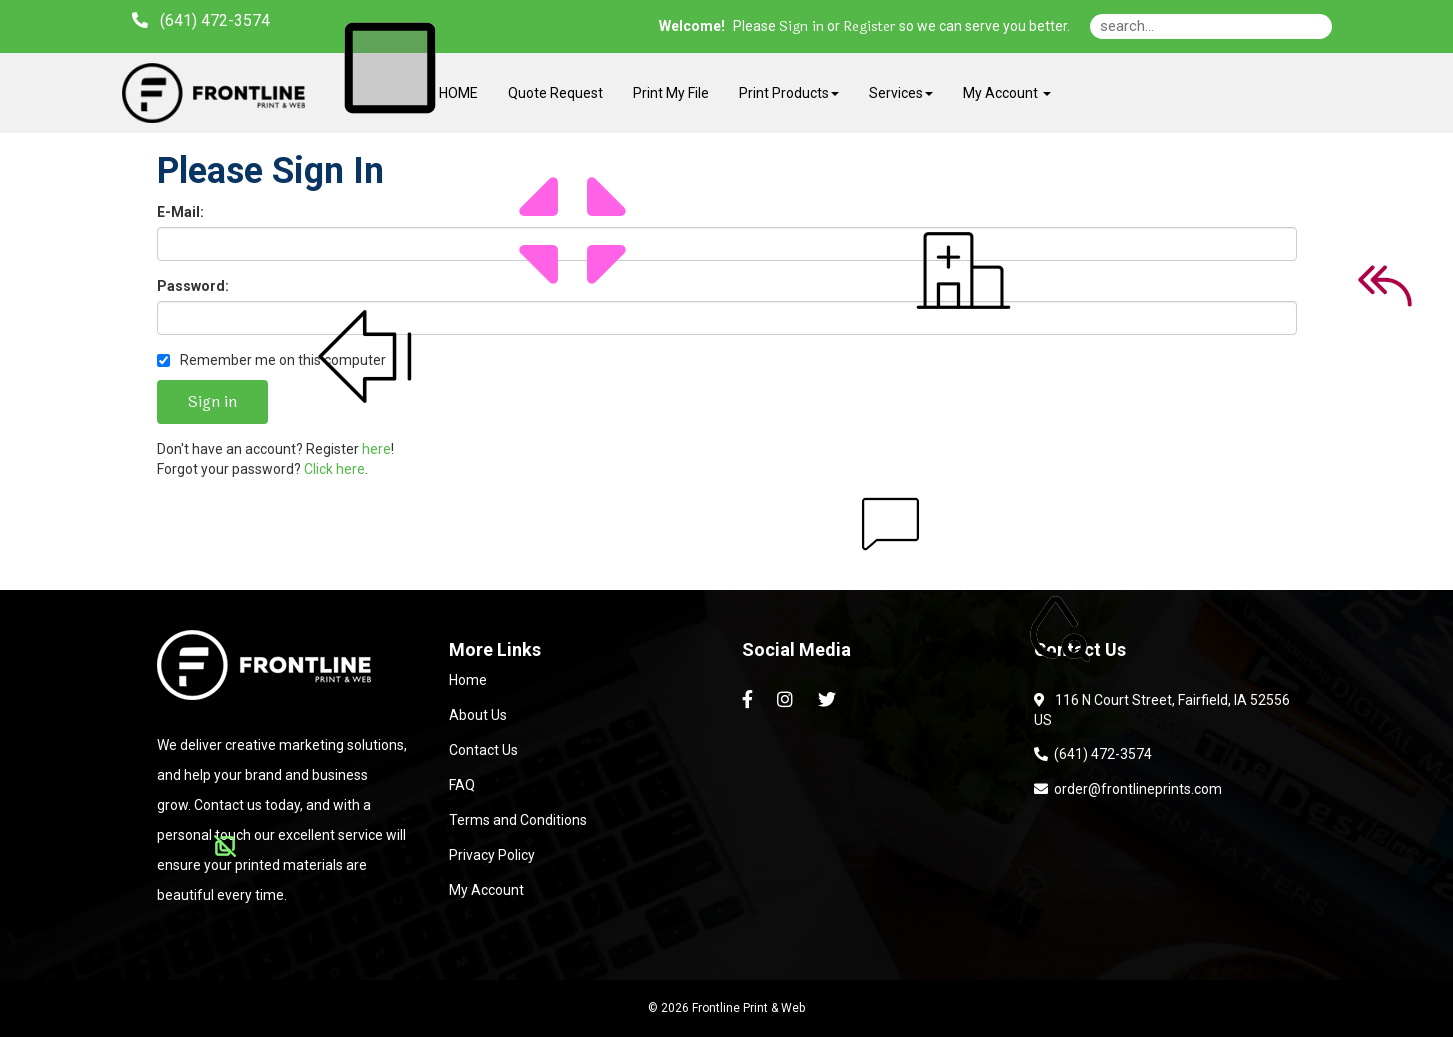  I want to click on open chat or messaging, so click(890, 519).